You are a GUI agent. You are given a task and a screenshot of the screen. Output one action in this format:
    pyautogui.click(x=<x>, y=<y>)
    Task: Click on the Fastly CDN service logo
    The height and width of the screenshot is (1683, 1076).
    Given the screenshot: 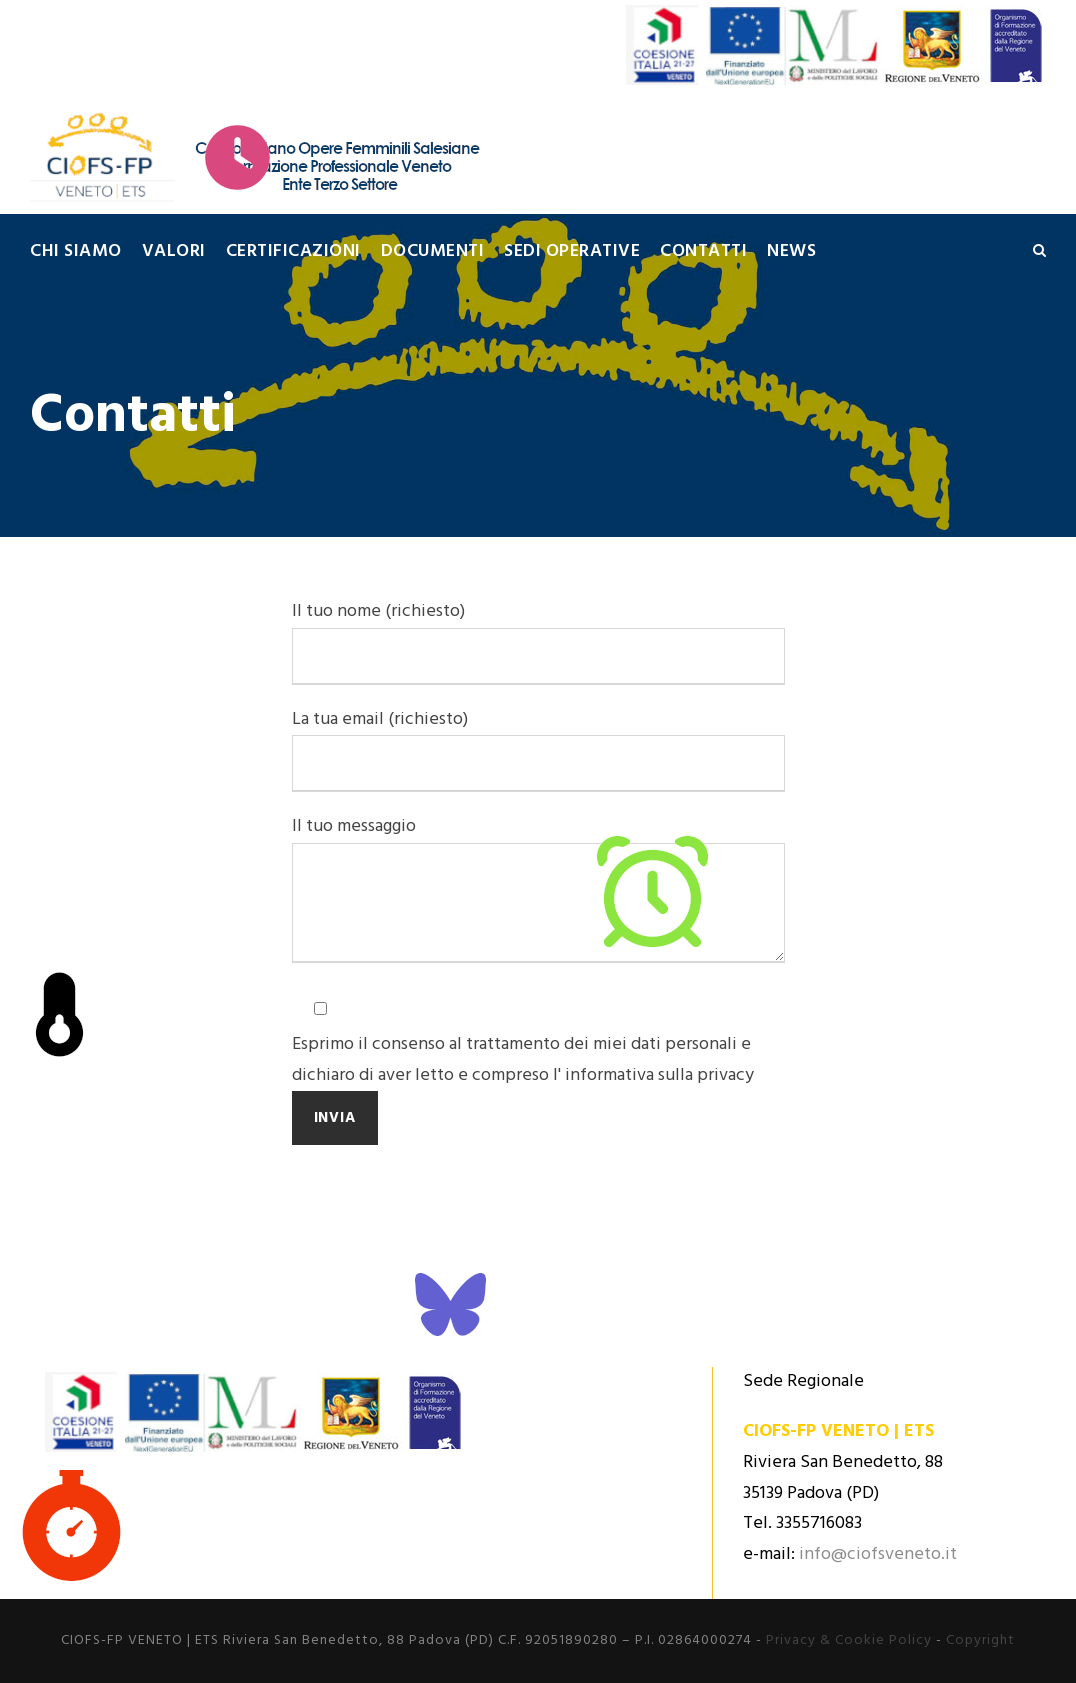 What is the action you would take?
    pyautogui.click(x=71, y=1525)
    